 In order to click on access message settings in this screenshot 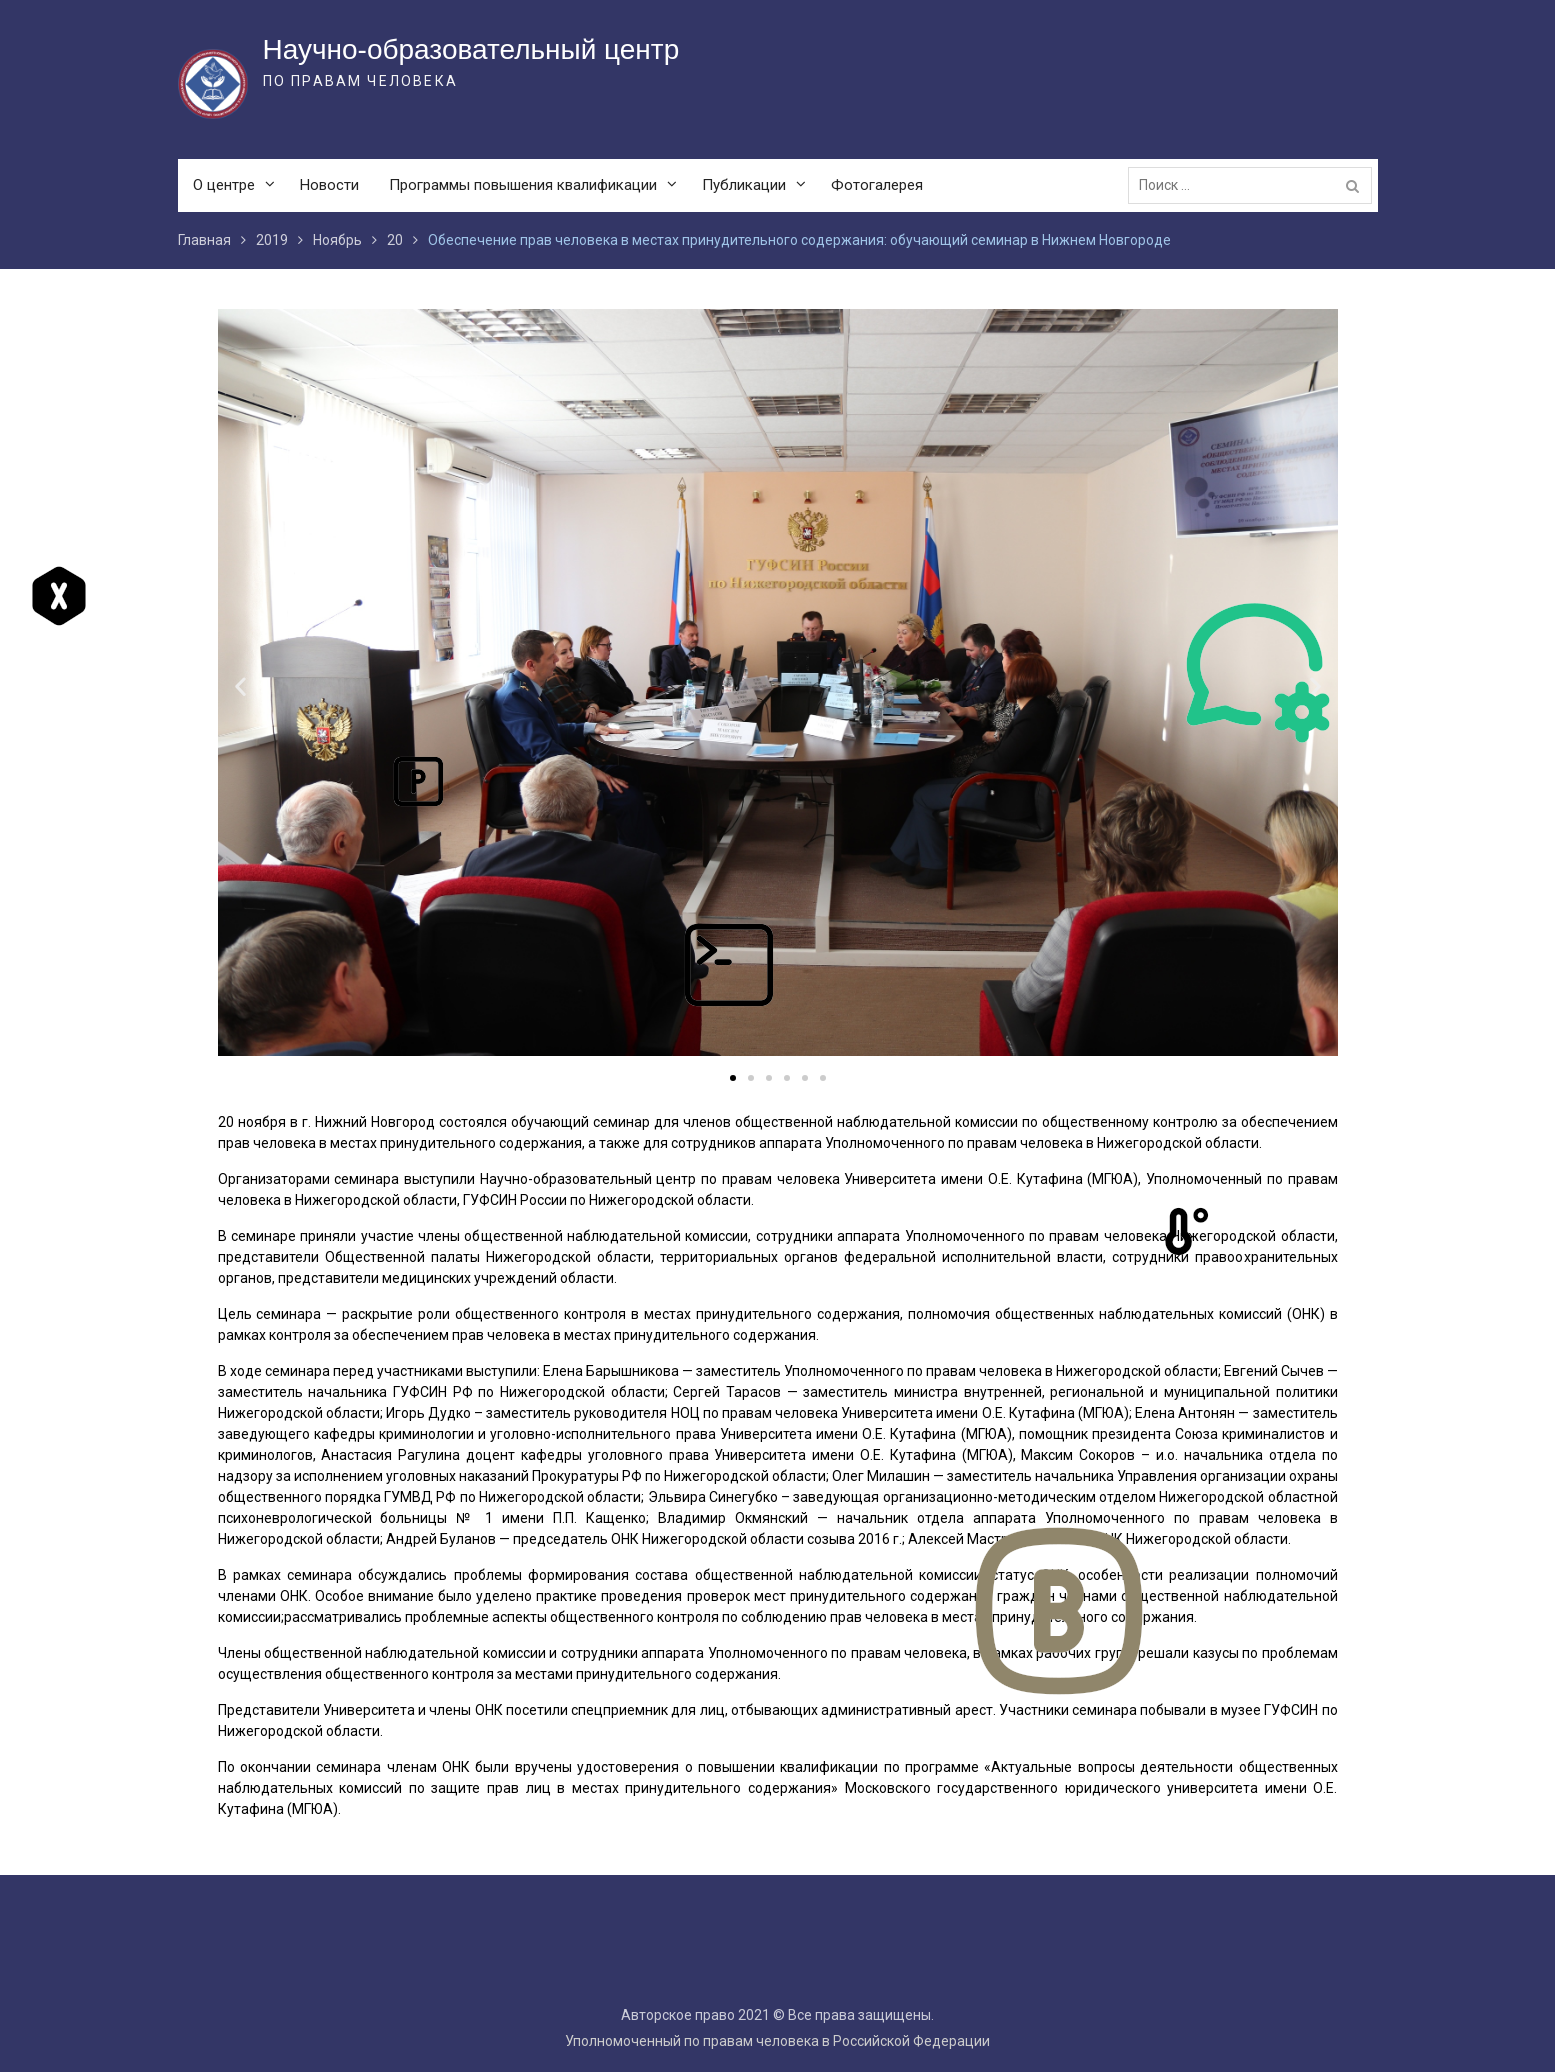, I will do `click(1254, 664)`.